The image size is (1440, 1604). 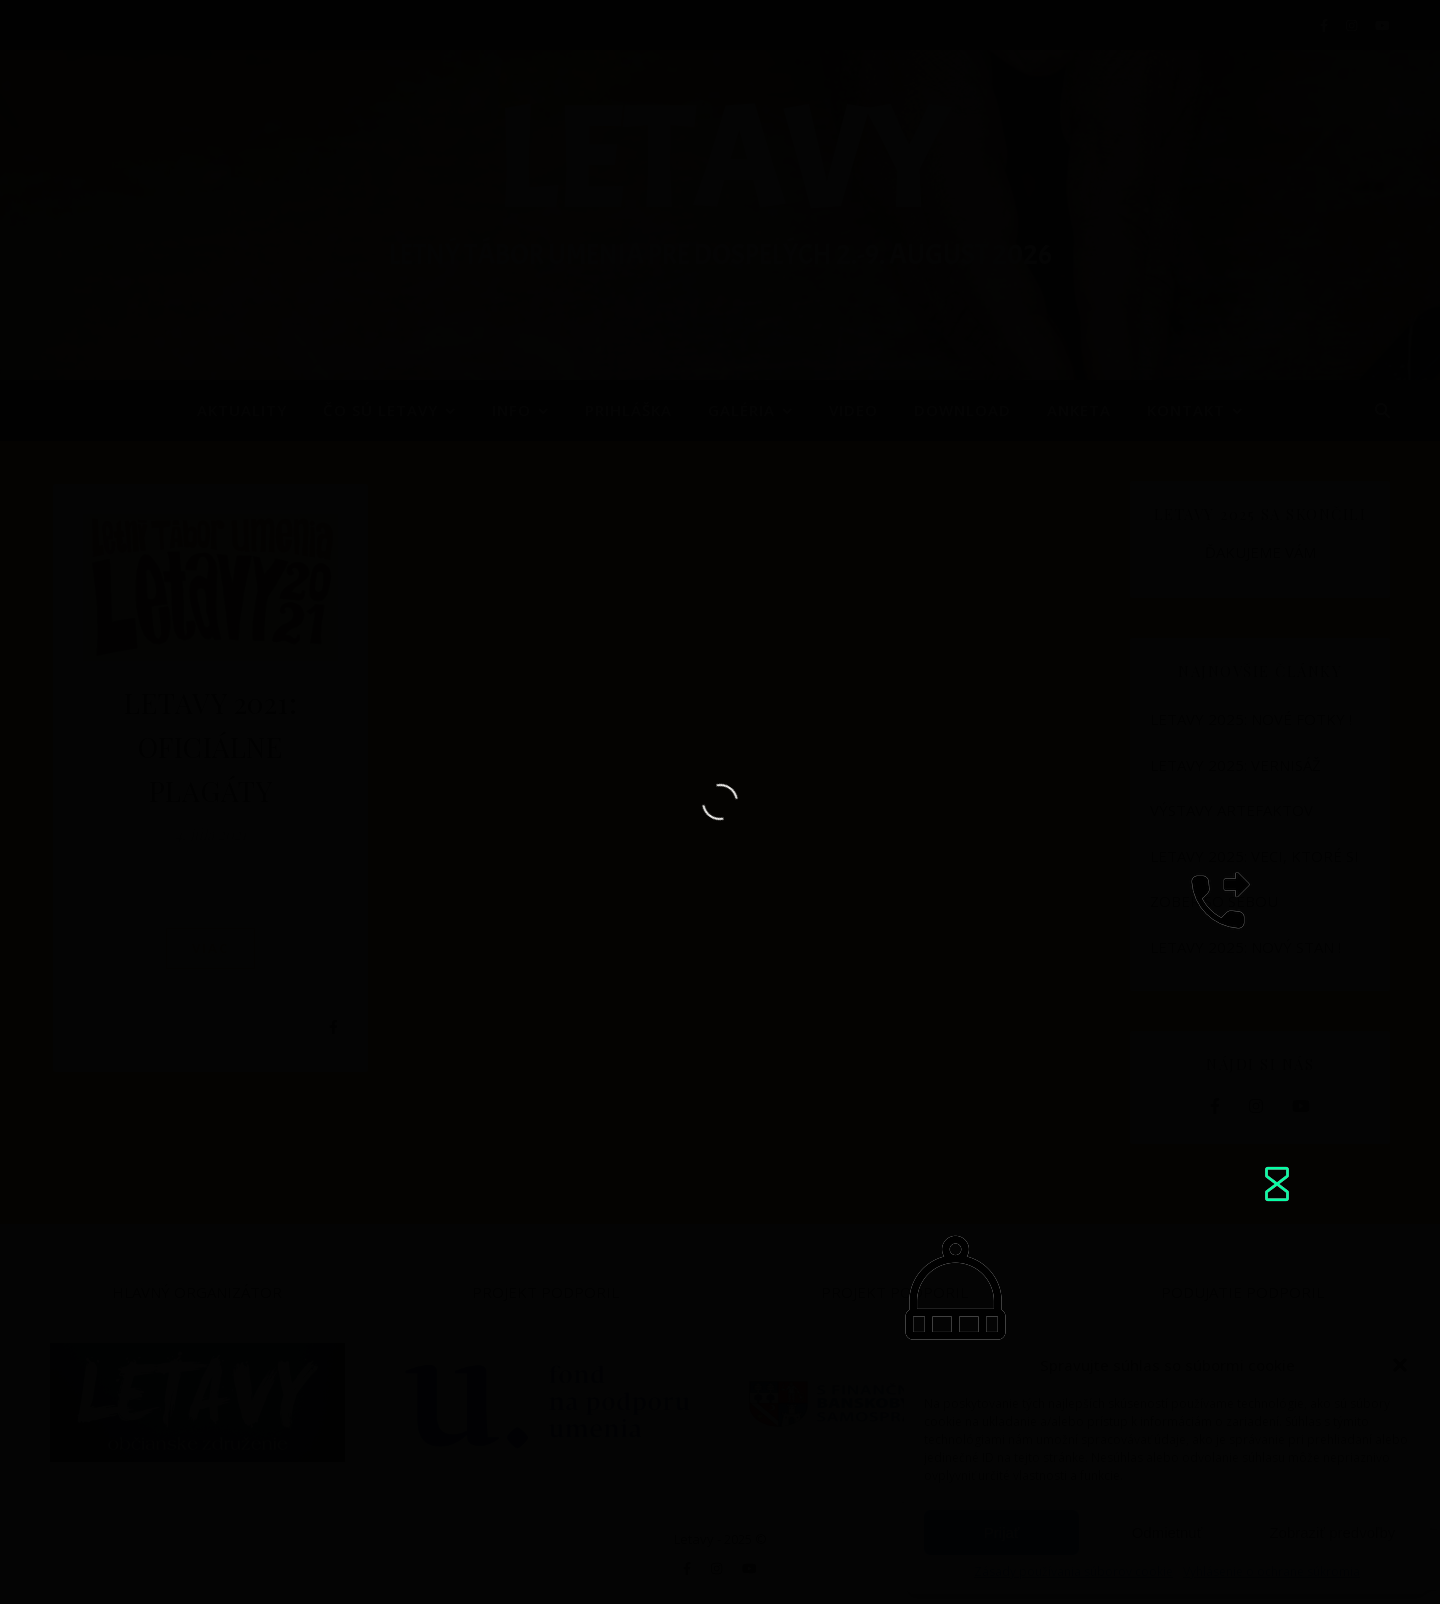 I want to click on indicates a forwarded call, so click(x=1218, y=902).